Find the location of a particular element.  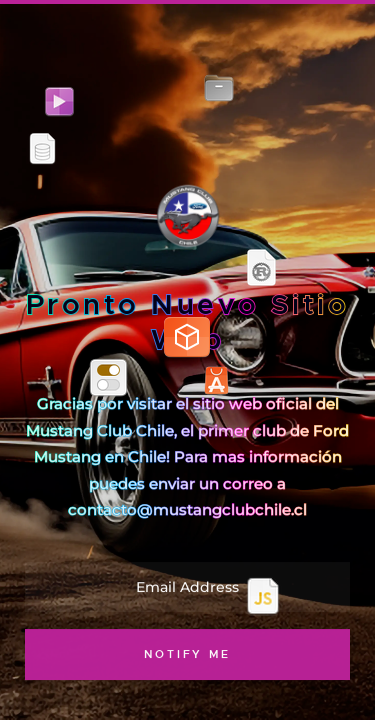

open the app store to browse and download applications is located at coordinates (216, 380).